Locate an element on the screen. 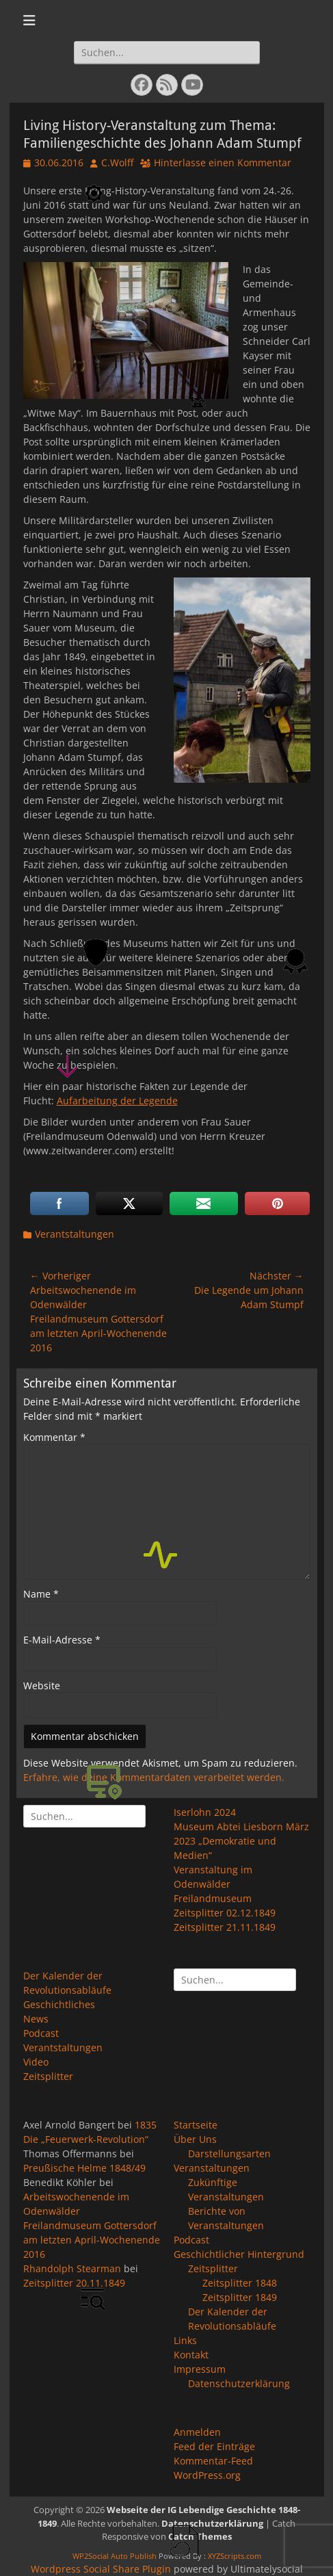 This screenshot has width=333, height=2576. view device location on map is located at coordinates (103, 1781).